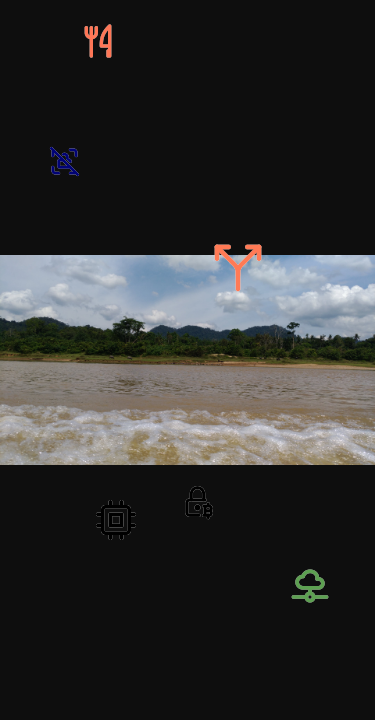 This screenshot has height=720, width=375. Describe the element at coordinates (310, 586) in the screenshot. I see `cloud data sync or connection status` at that location.